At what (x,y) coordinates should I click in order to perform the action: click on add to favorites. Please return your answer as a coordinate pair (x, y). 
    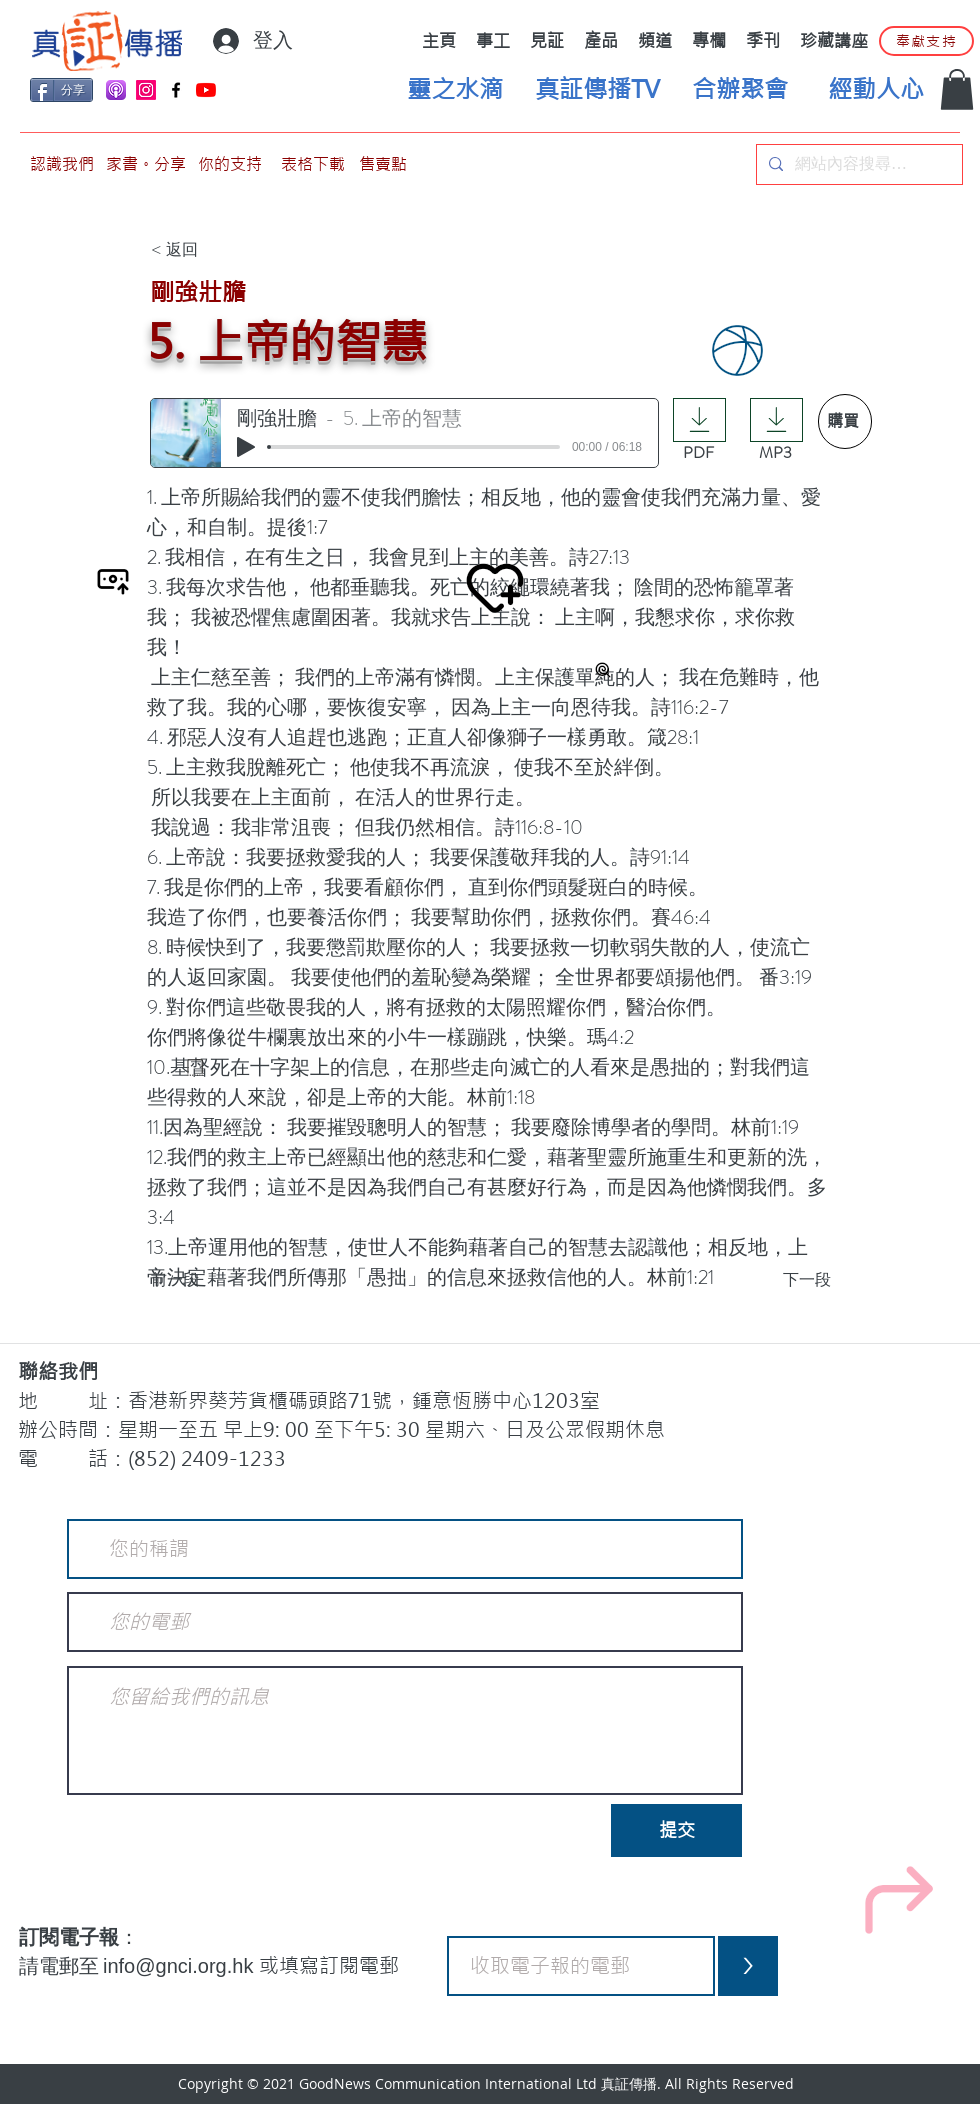
    Looking at the image, I should click on (495, 587).